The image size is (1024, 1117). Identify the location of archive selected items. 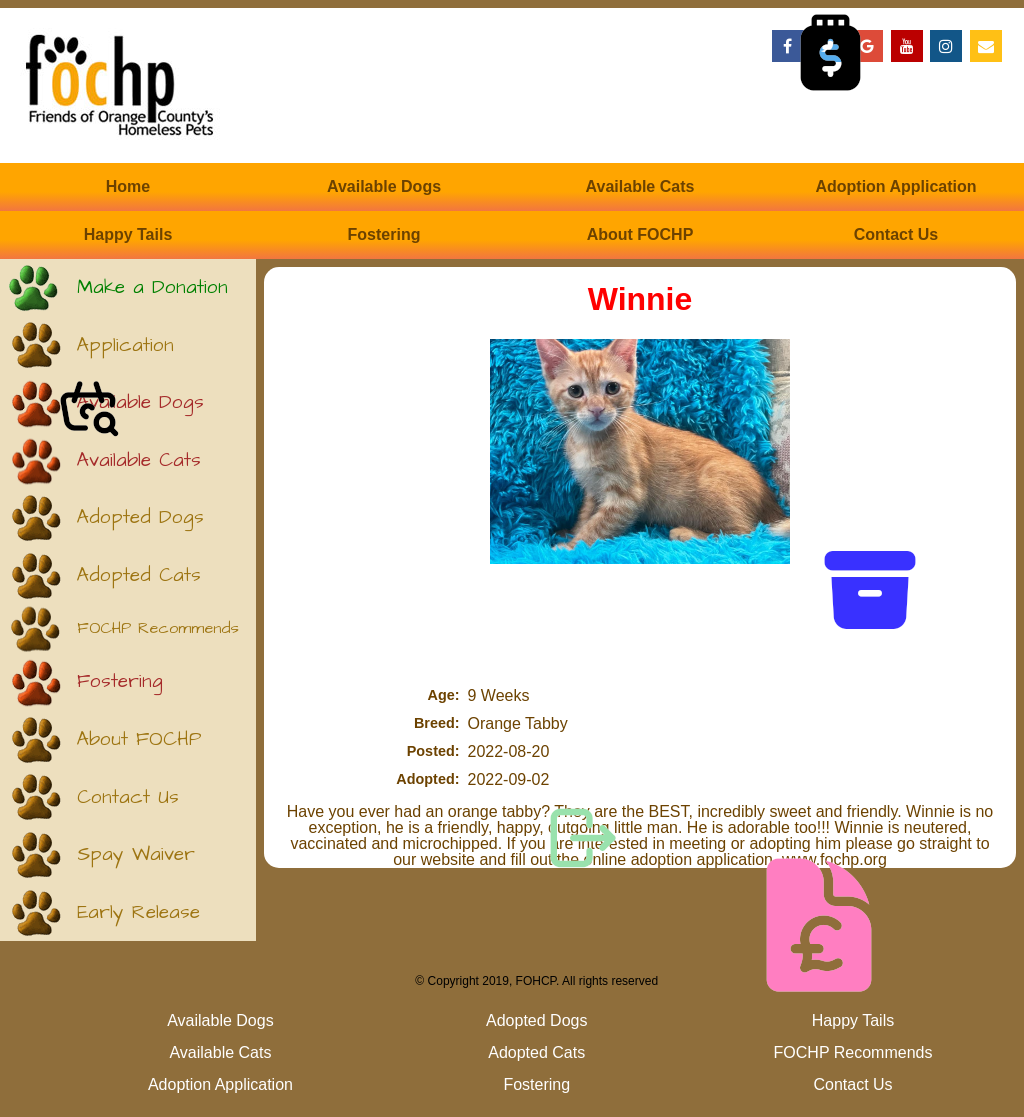
(870, 590).